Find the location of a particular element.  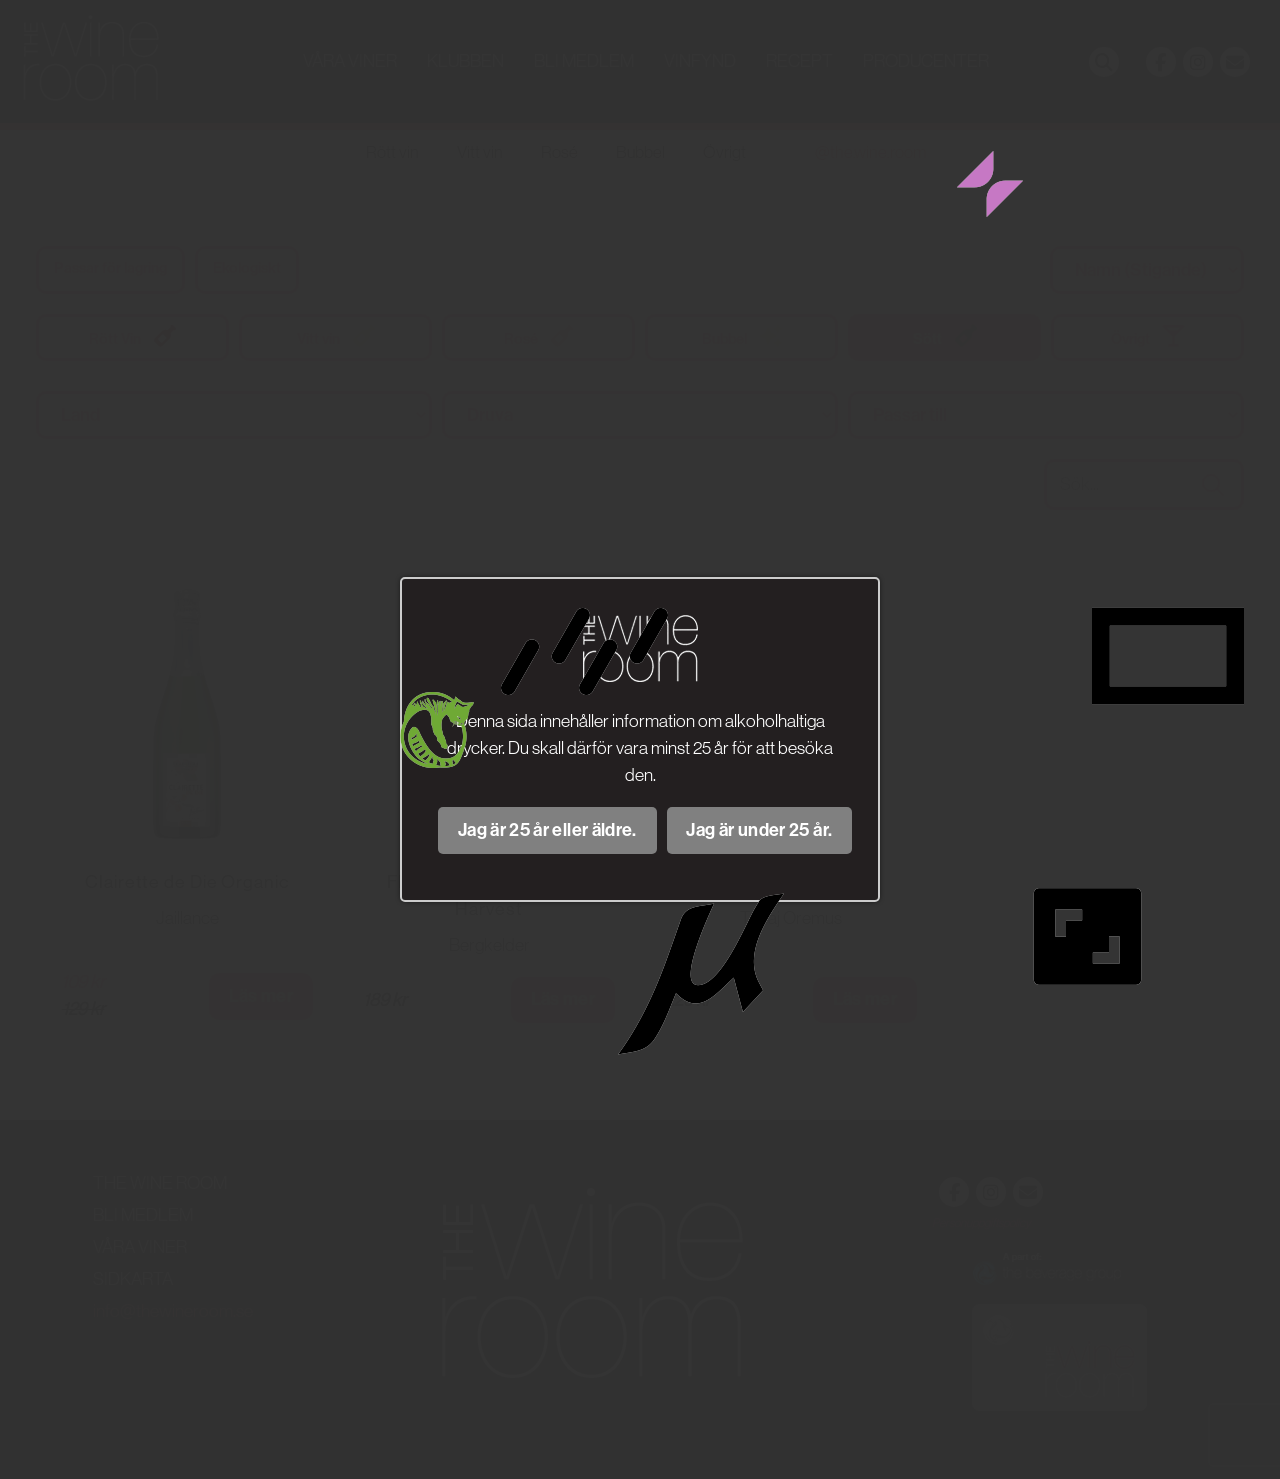

open MicroStation application is located at coordinates (701, 974).